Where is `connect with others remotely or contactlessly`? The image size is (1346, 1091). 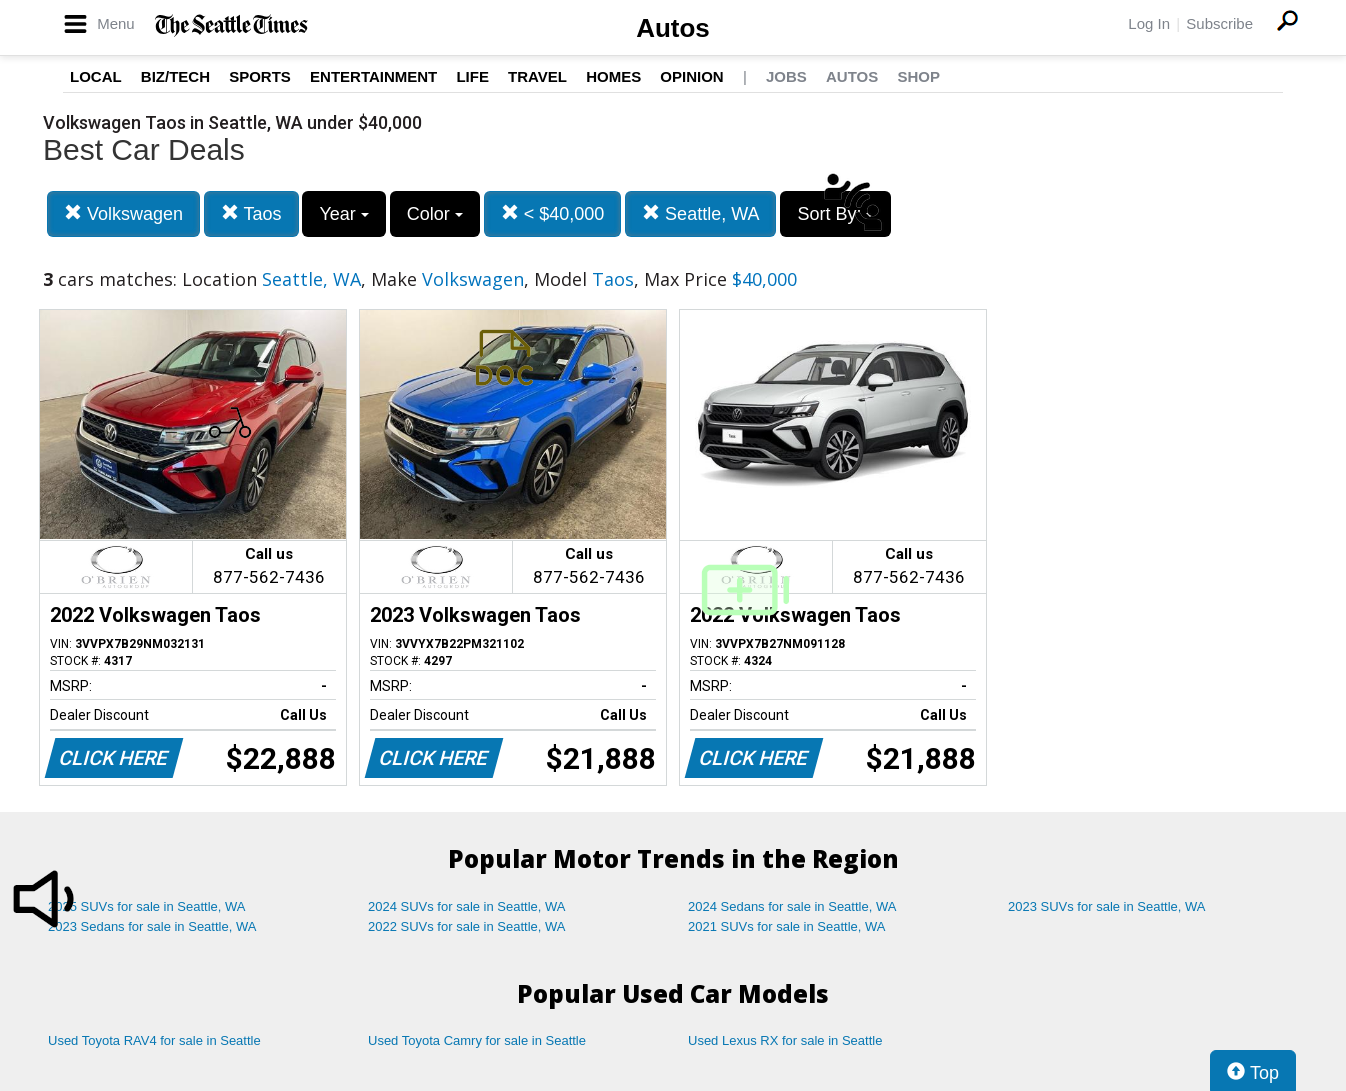 connect with others remotely or contactlessly is located at coordinates (853, 202).